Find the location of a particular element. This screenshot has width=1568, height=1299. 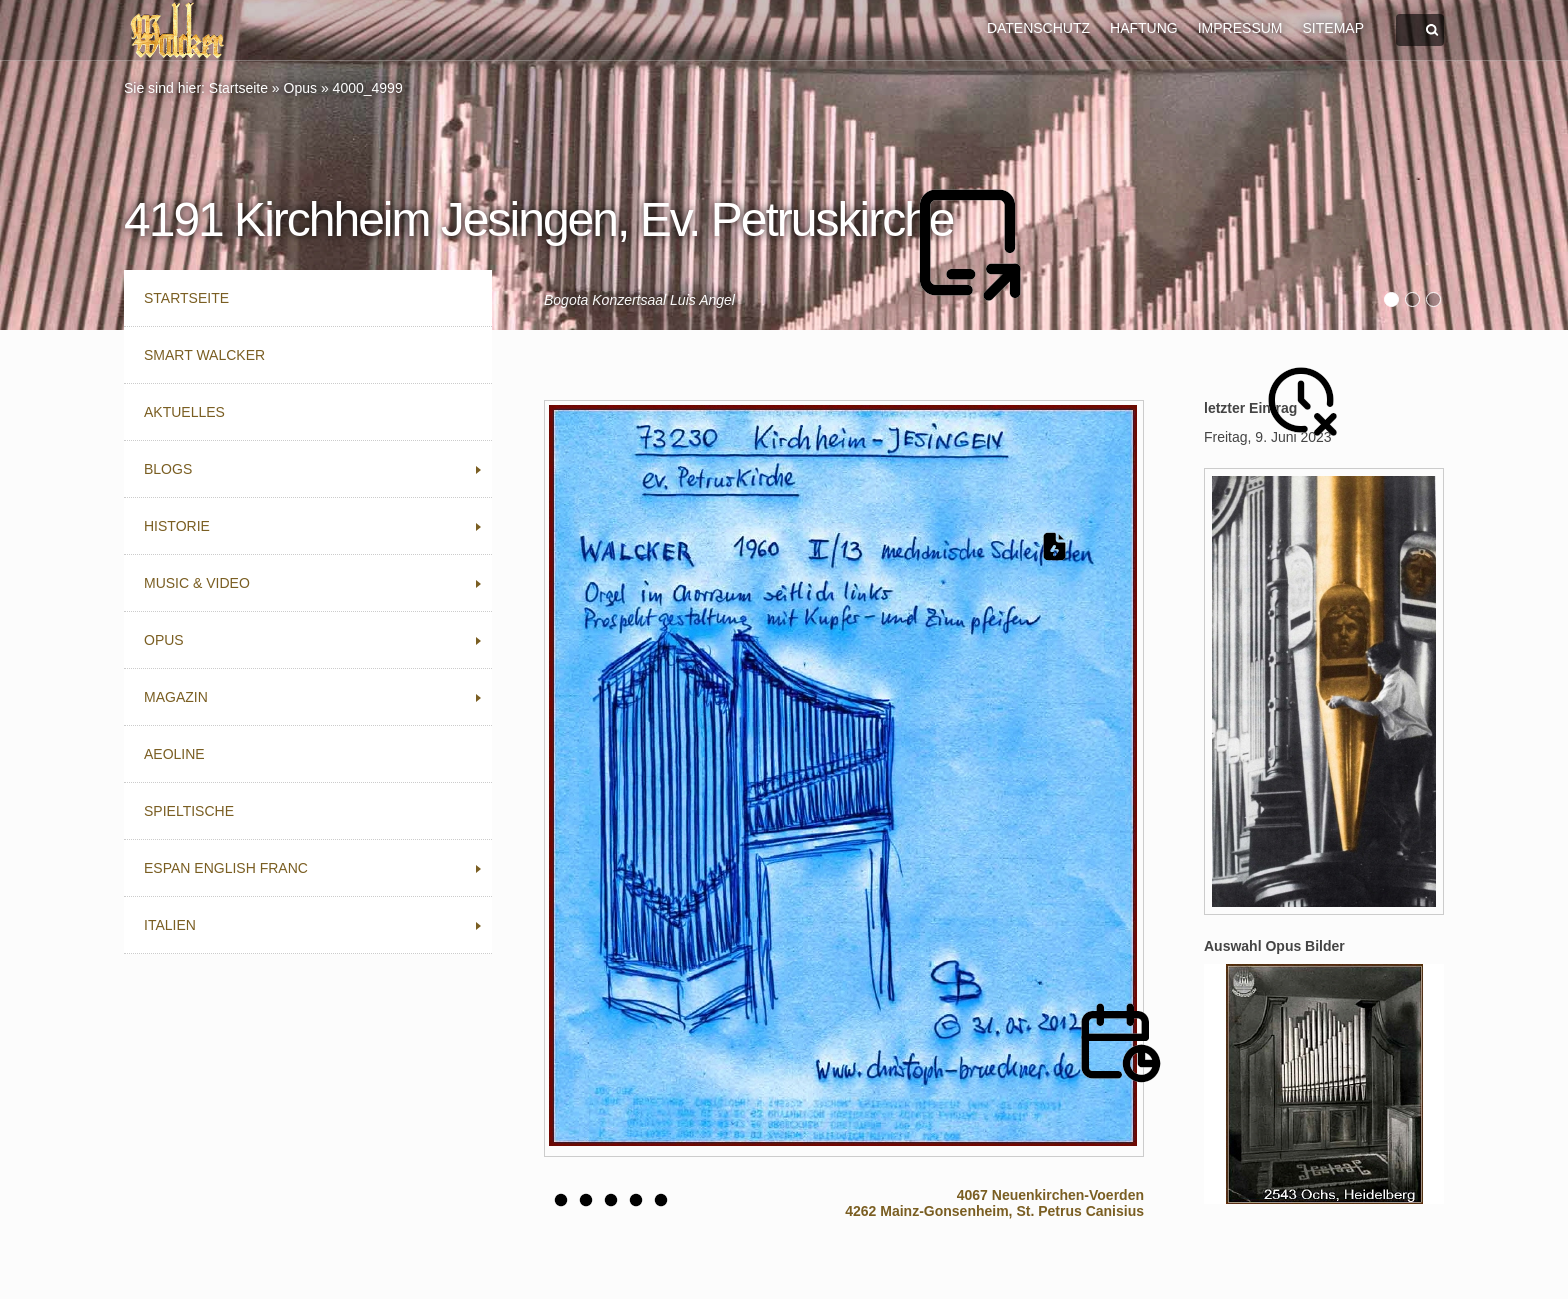

indicates a divider or separator between content sections is located at coordinates (611, 1200).